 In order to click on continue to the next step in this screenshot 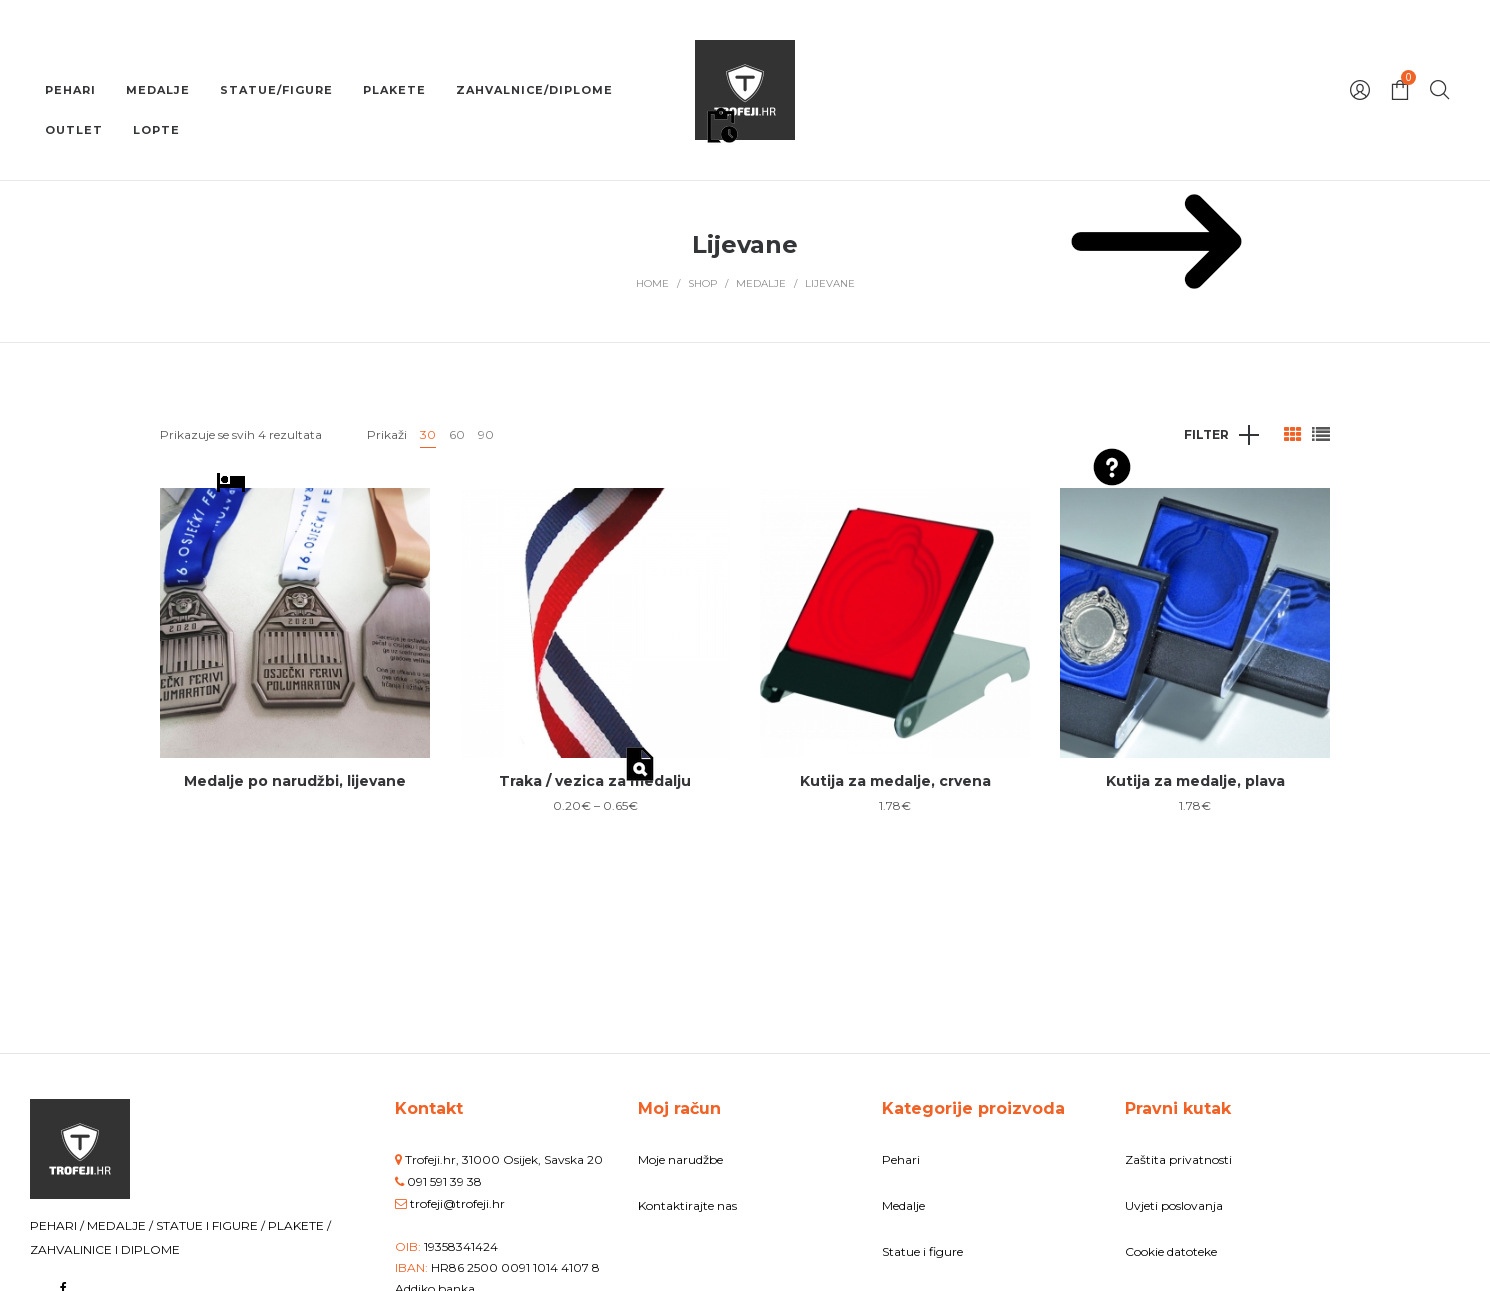, I will do `click(1156, 241)`.